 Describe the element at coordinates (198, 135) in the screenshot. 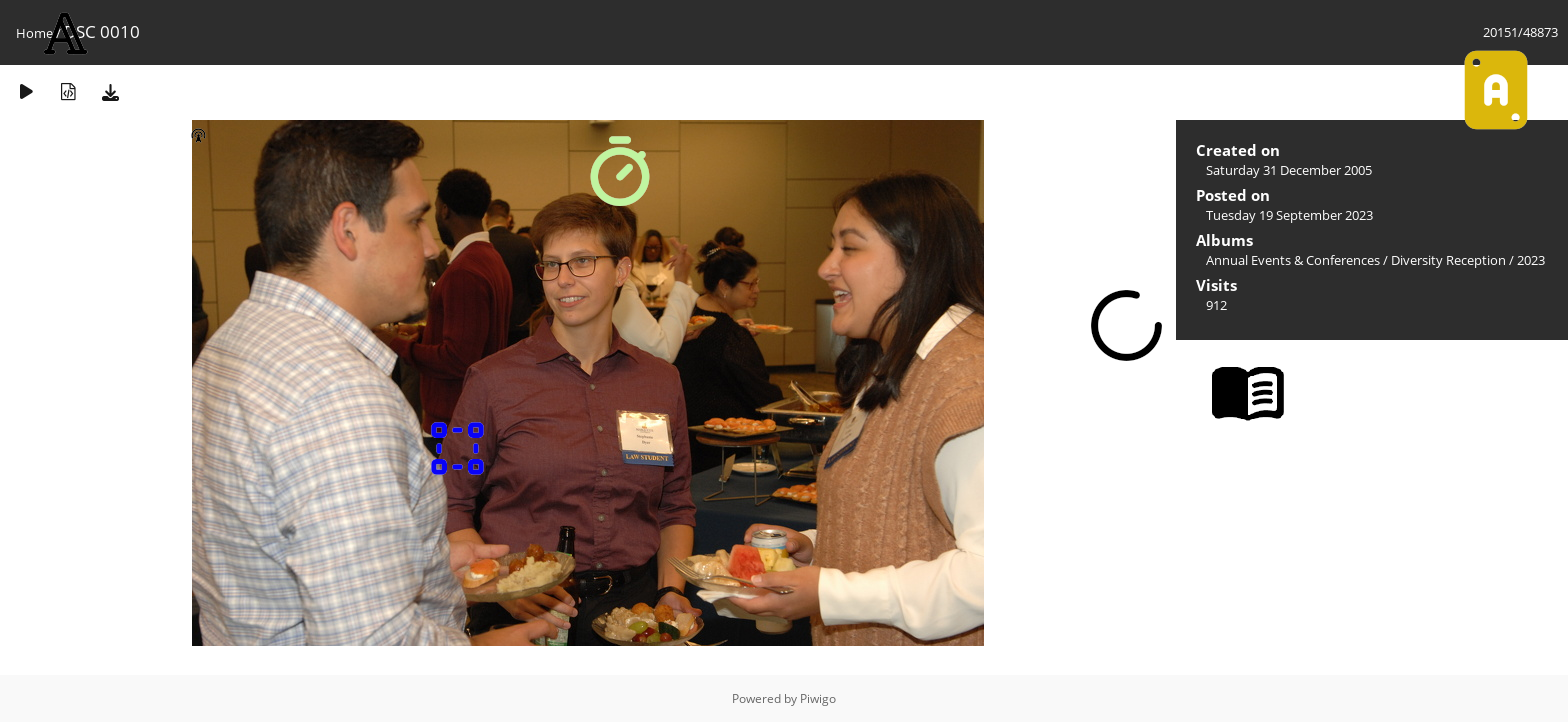

I see `access broadcast or radio tower settings` at that location.